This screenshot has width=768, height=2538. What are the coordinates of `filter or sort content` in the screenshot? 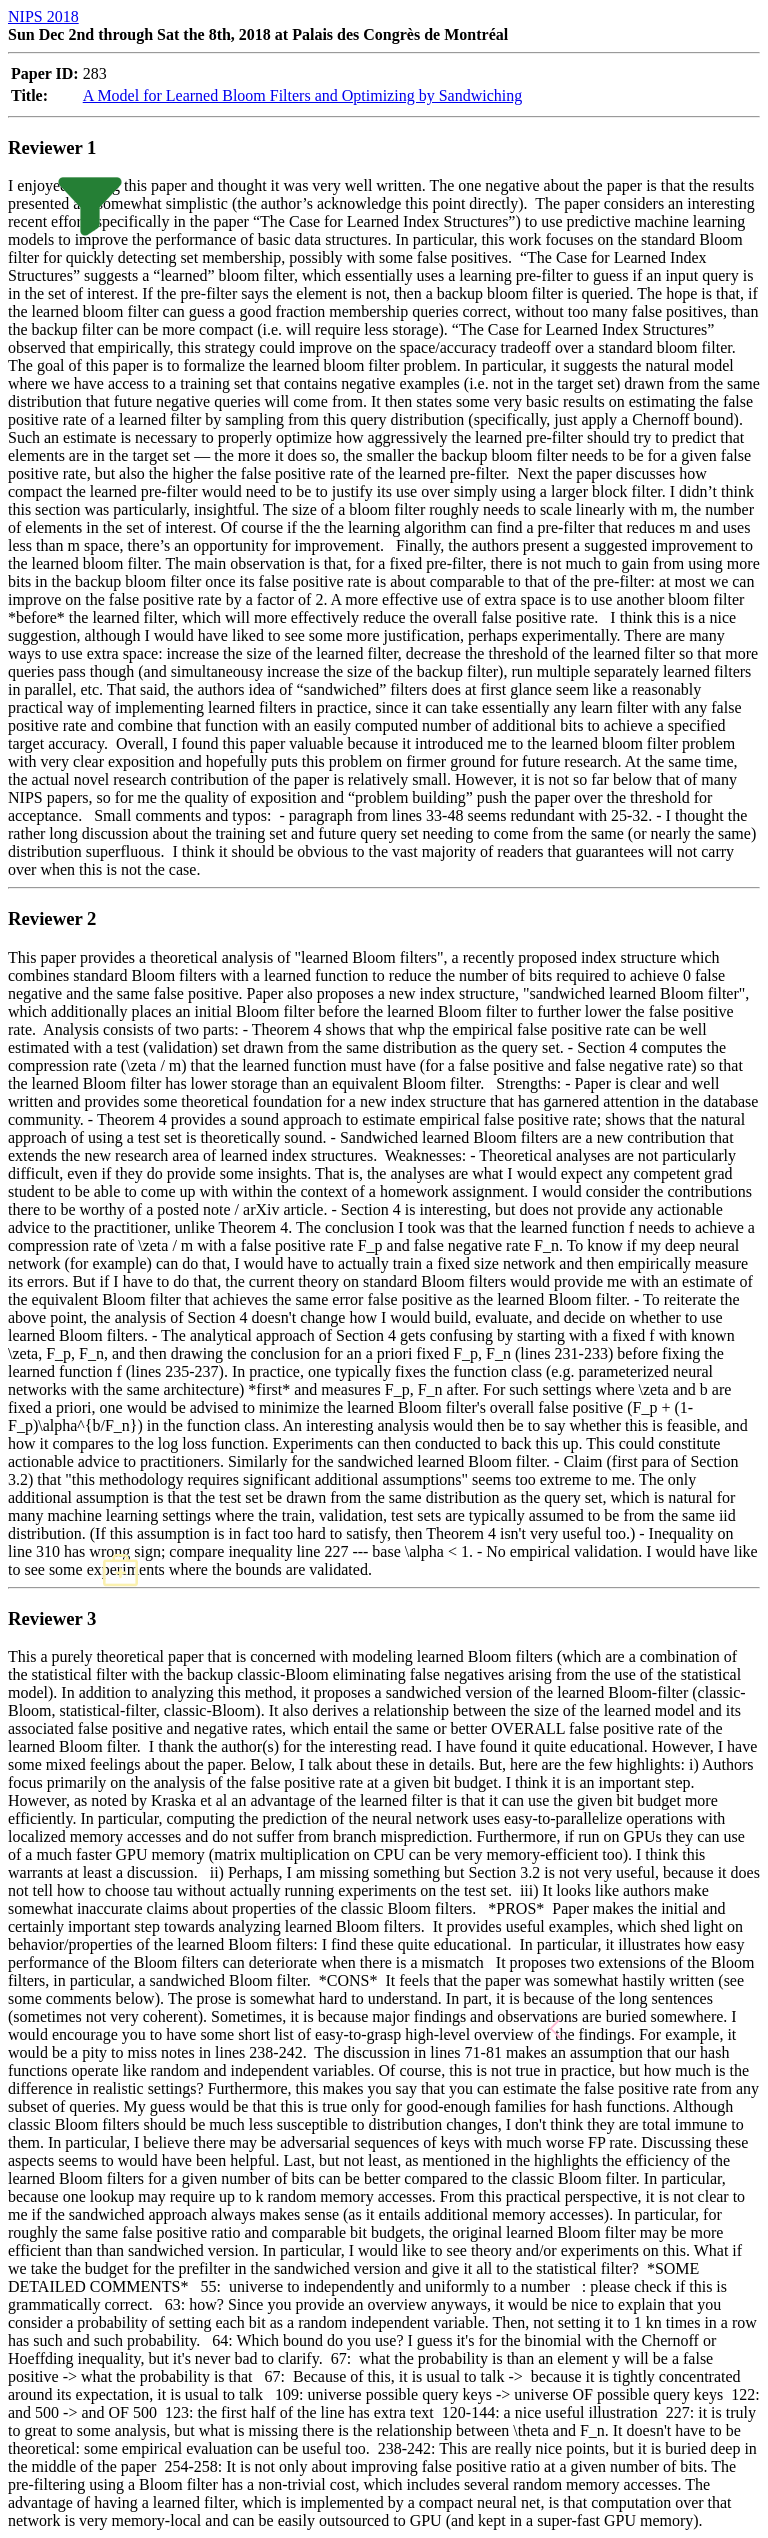 It's located at (90, 204).